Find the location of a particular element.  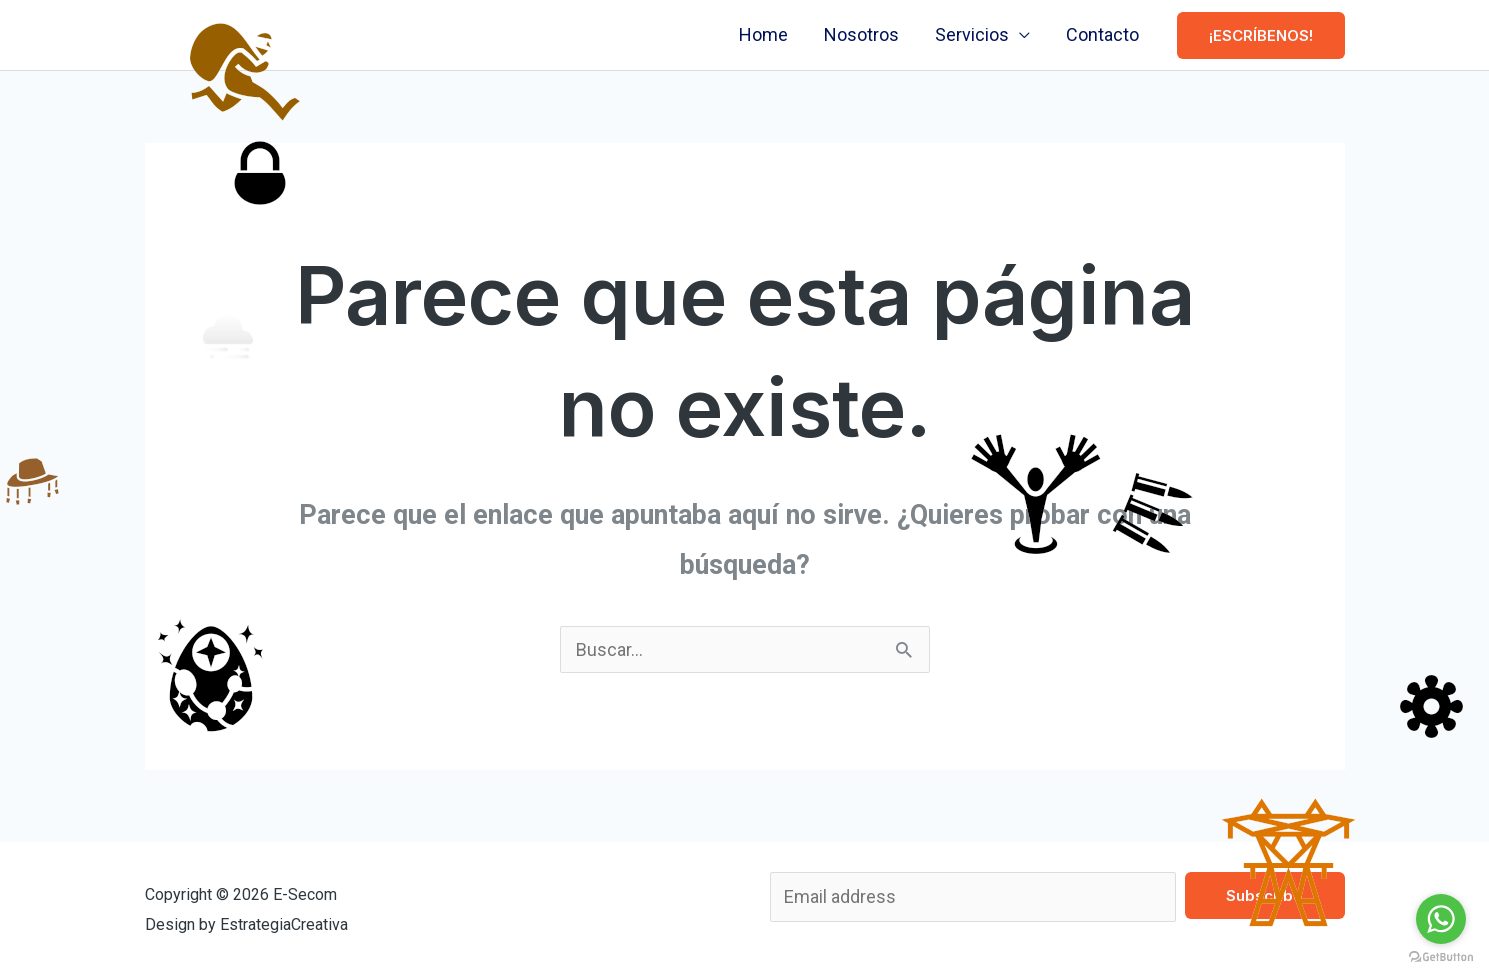

indicates slow processing or loading state is located at coordinates (1431, 706).